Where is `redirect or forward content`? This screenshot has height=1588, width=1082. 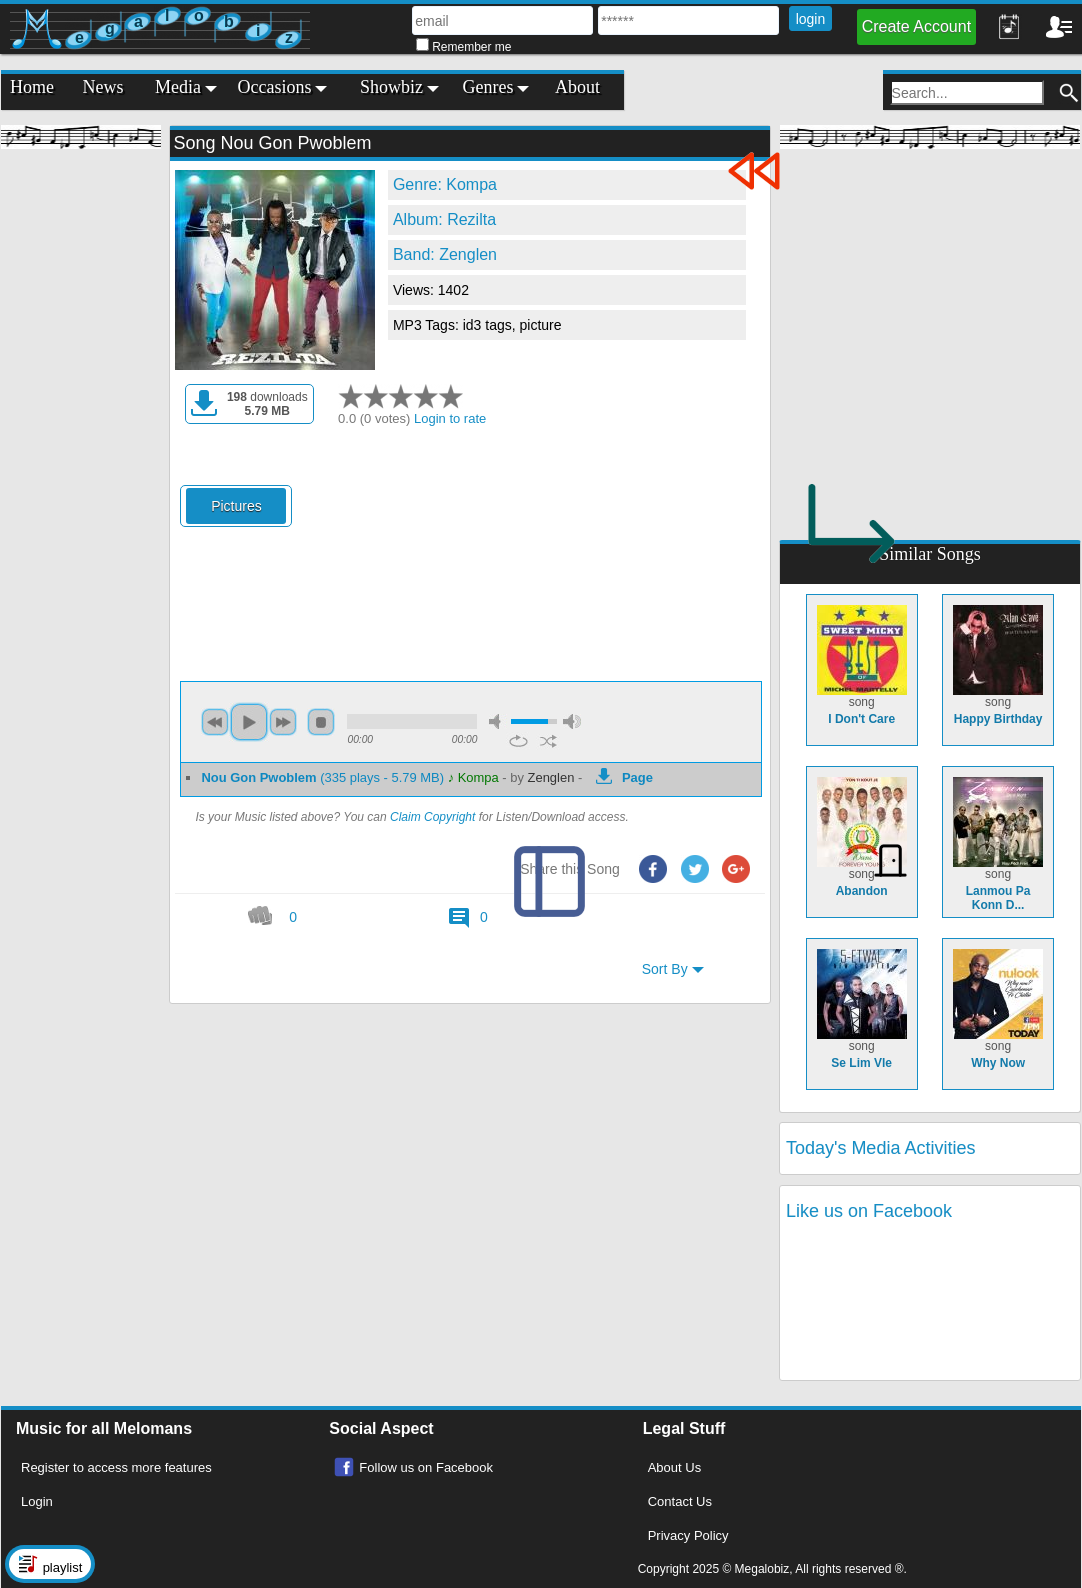
redirect or forward content is located at coordinates (851, 523).